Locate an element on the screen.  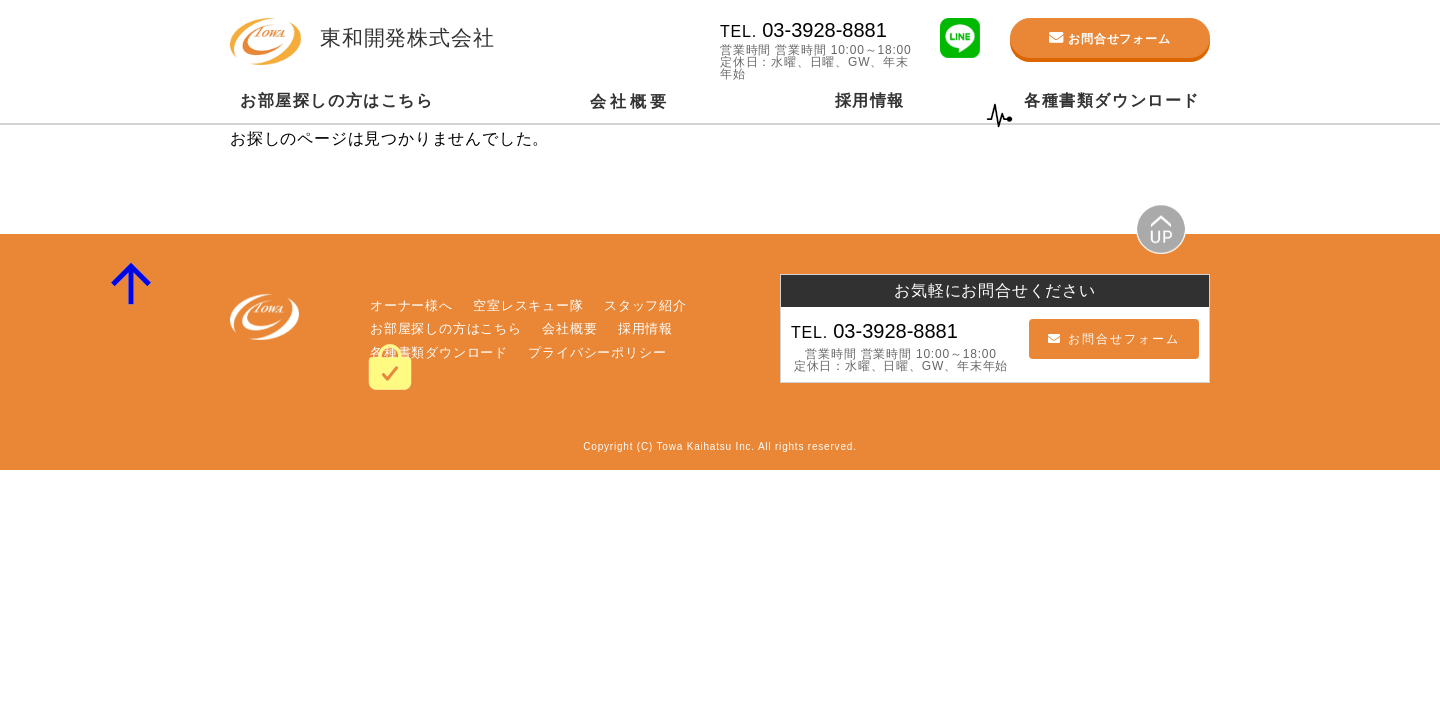
scroll to top of page is located at coordinates (131, 284).